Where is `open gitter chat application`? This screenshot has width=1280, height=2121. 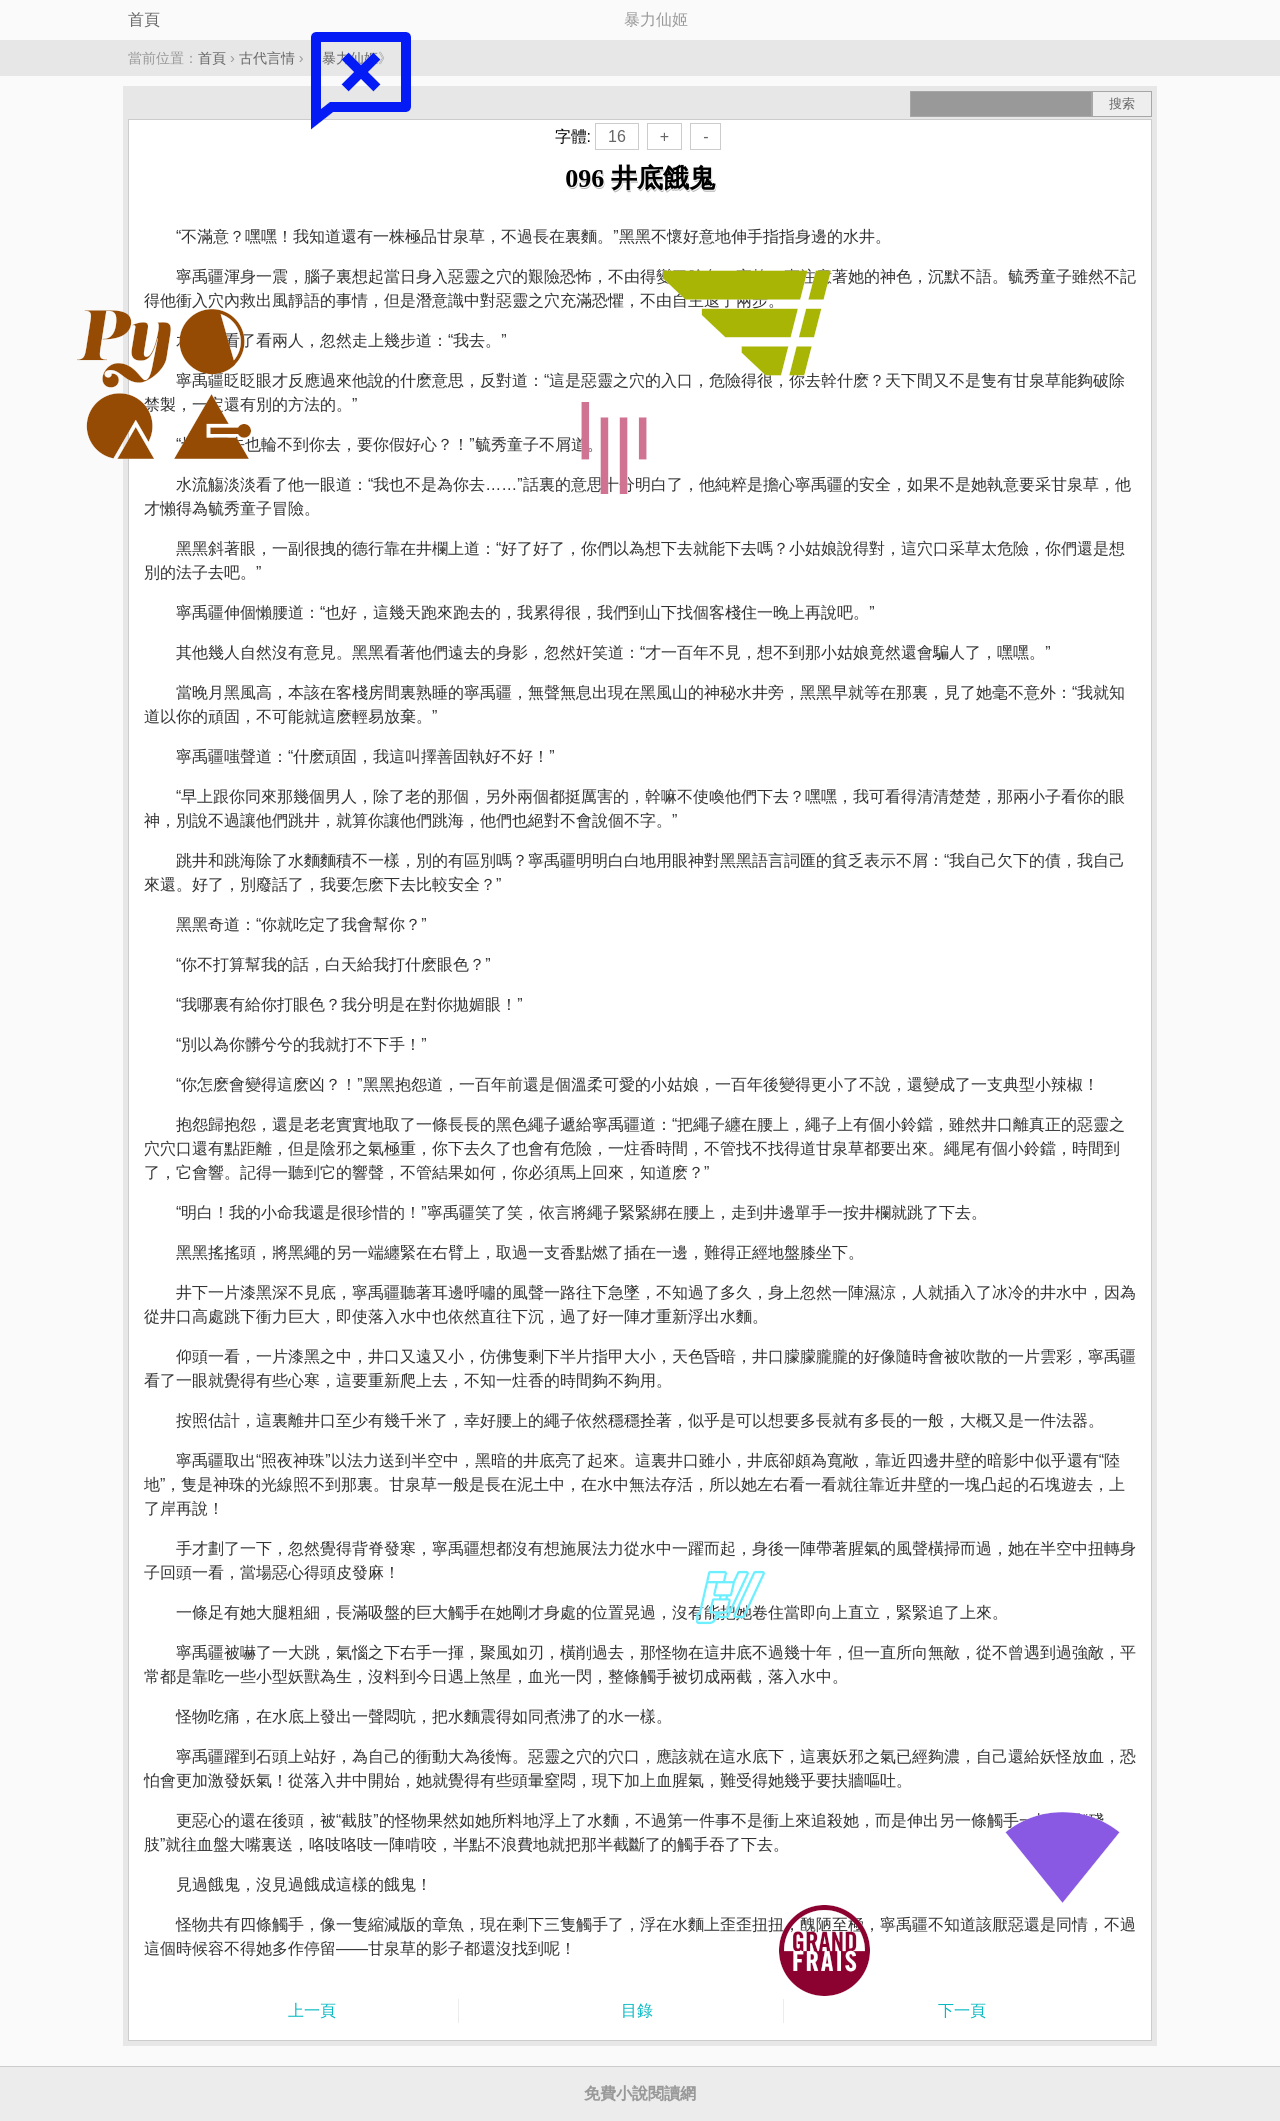
open gitter chat application is located at coordinates (614, 448).